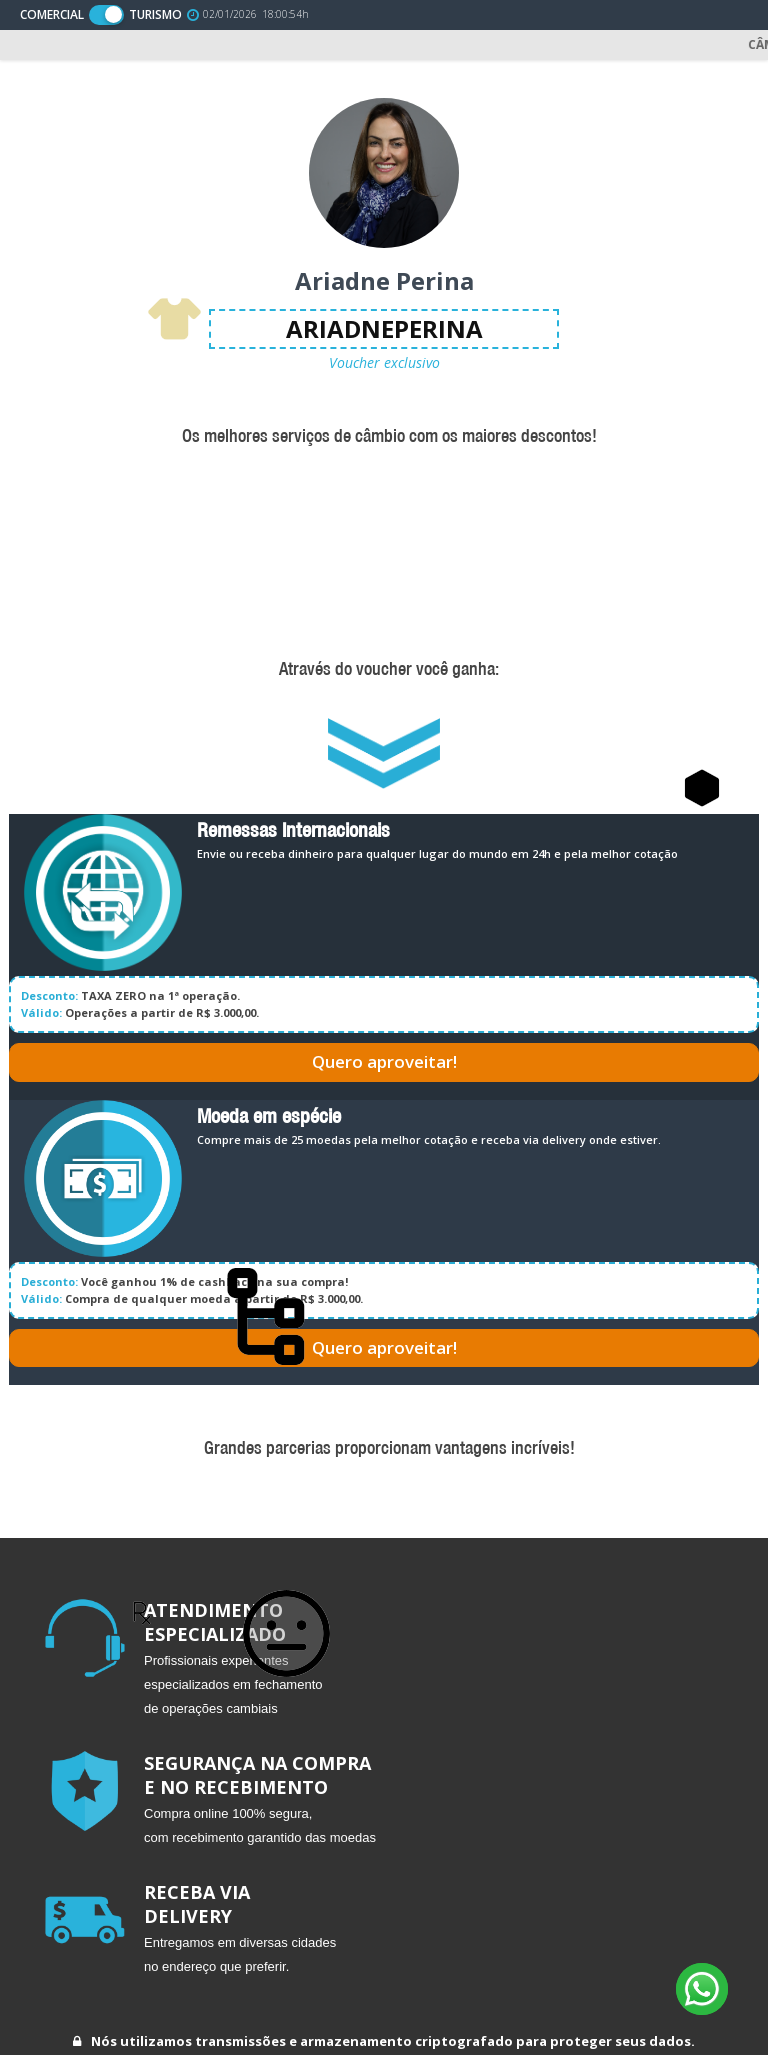  Describe the element at coordinates (141, 1613) in the screenshot. I see `view prescription details` at that location.